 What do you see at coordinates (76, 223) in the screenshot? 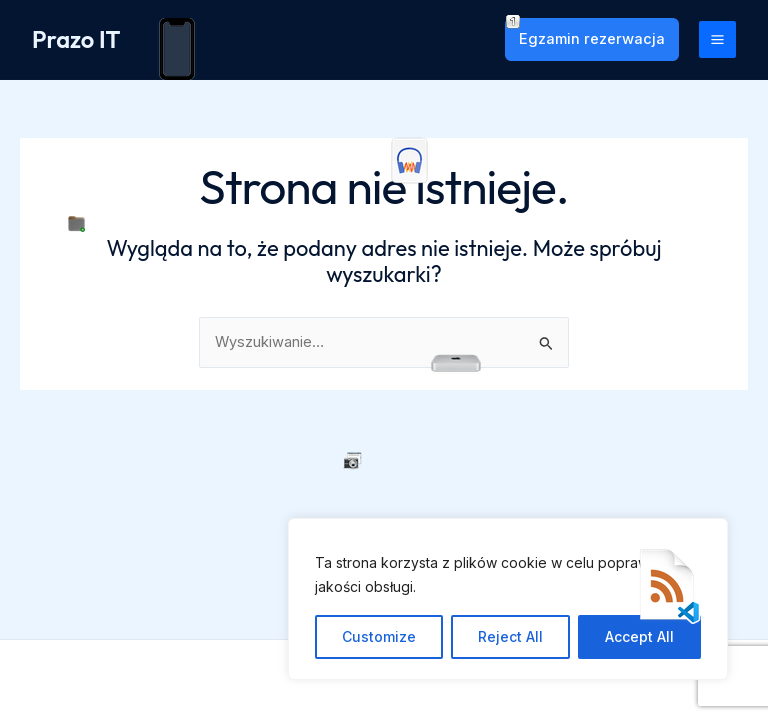
I see `create a new folder` at bounding box center [76, 223].